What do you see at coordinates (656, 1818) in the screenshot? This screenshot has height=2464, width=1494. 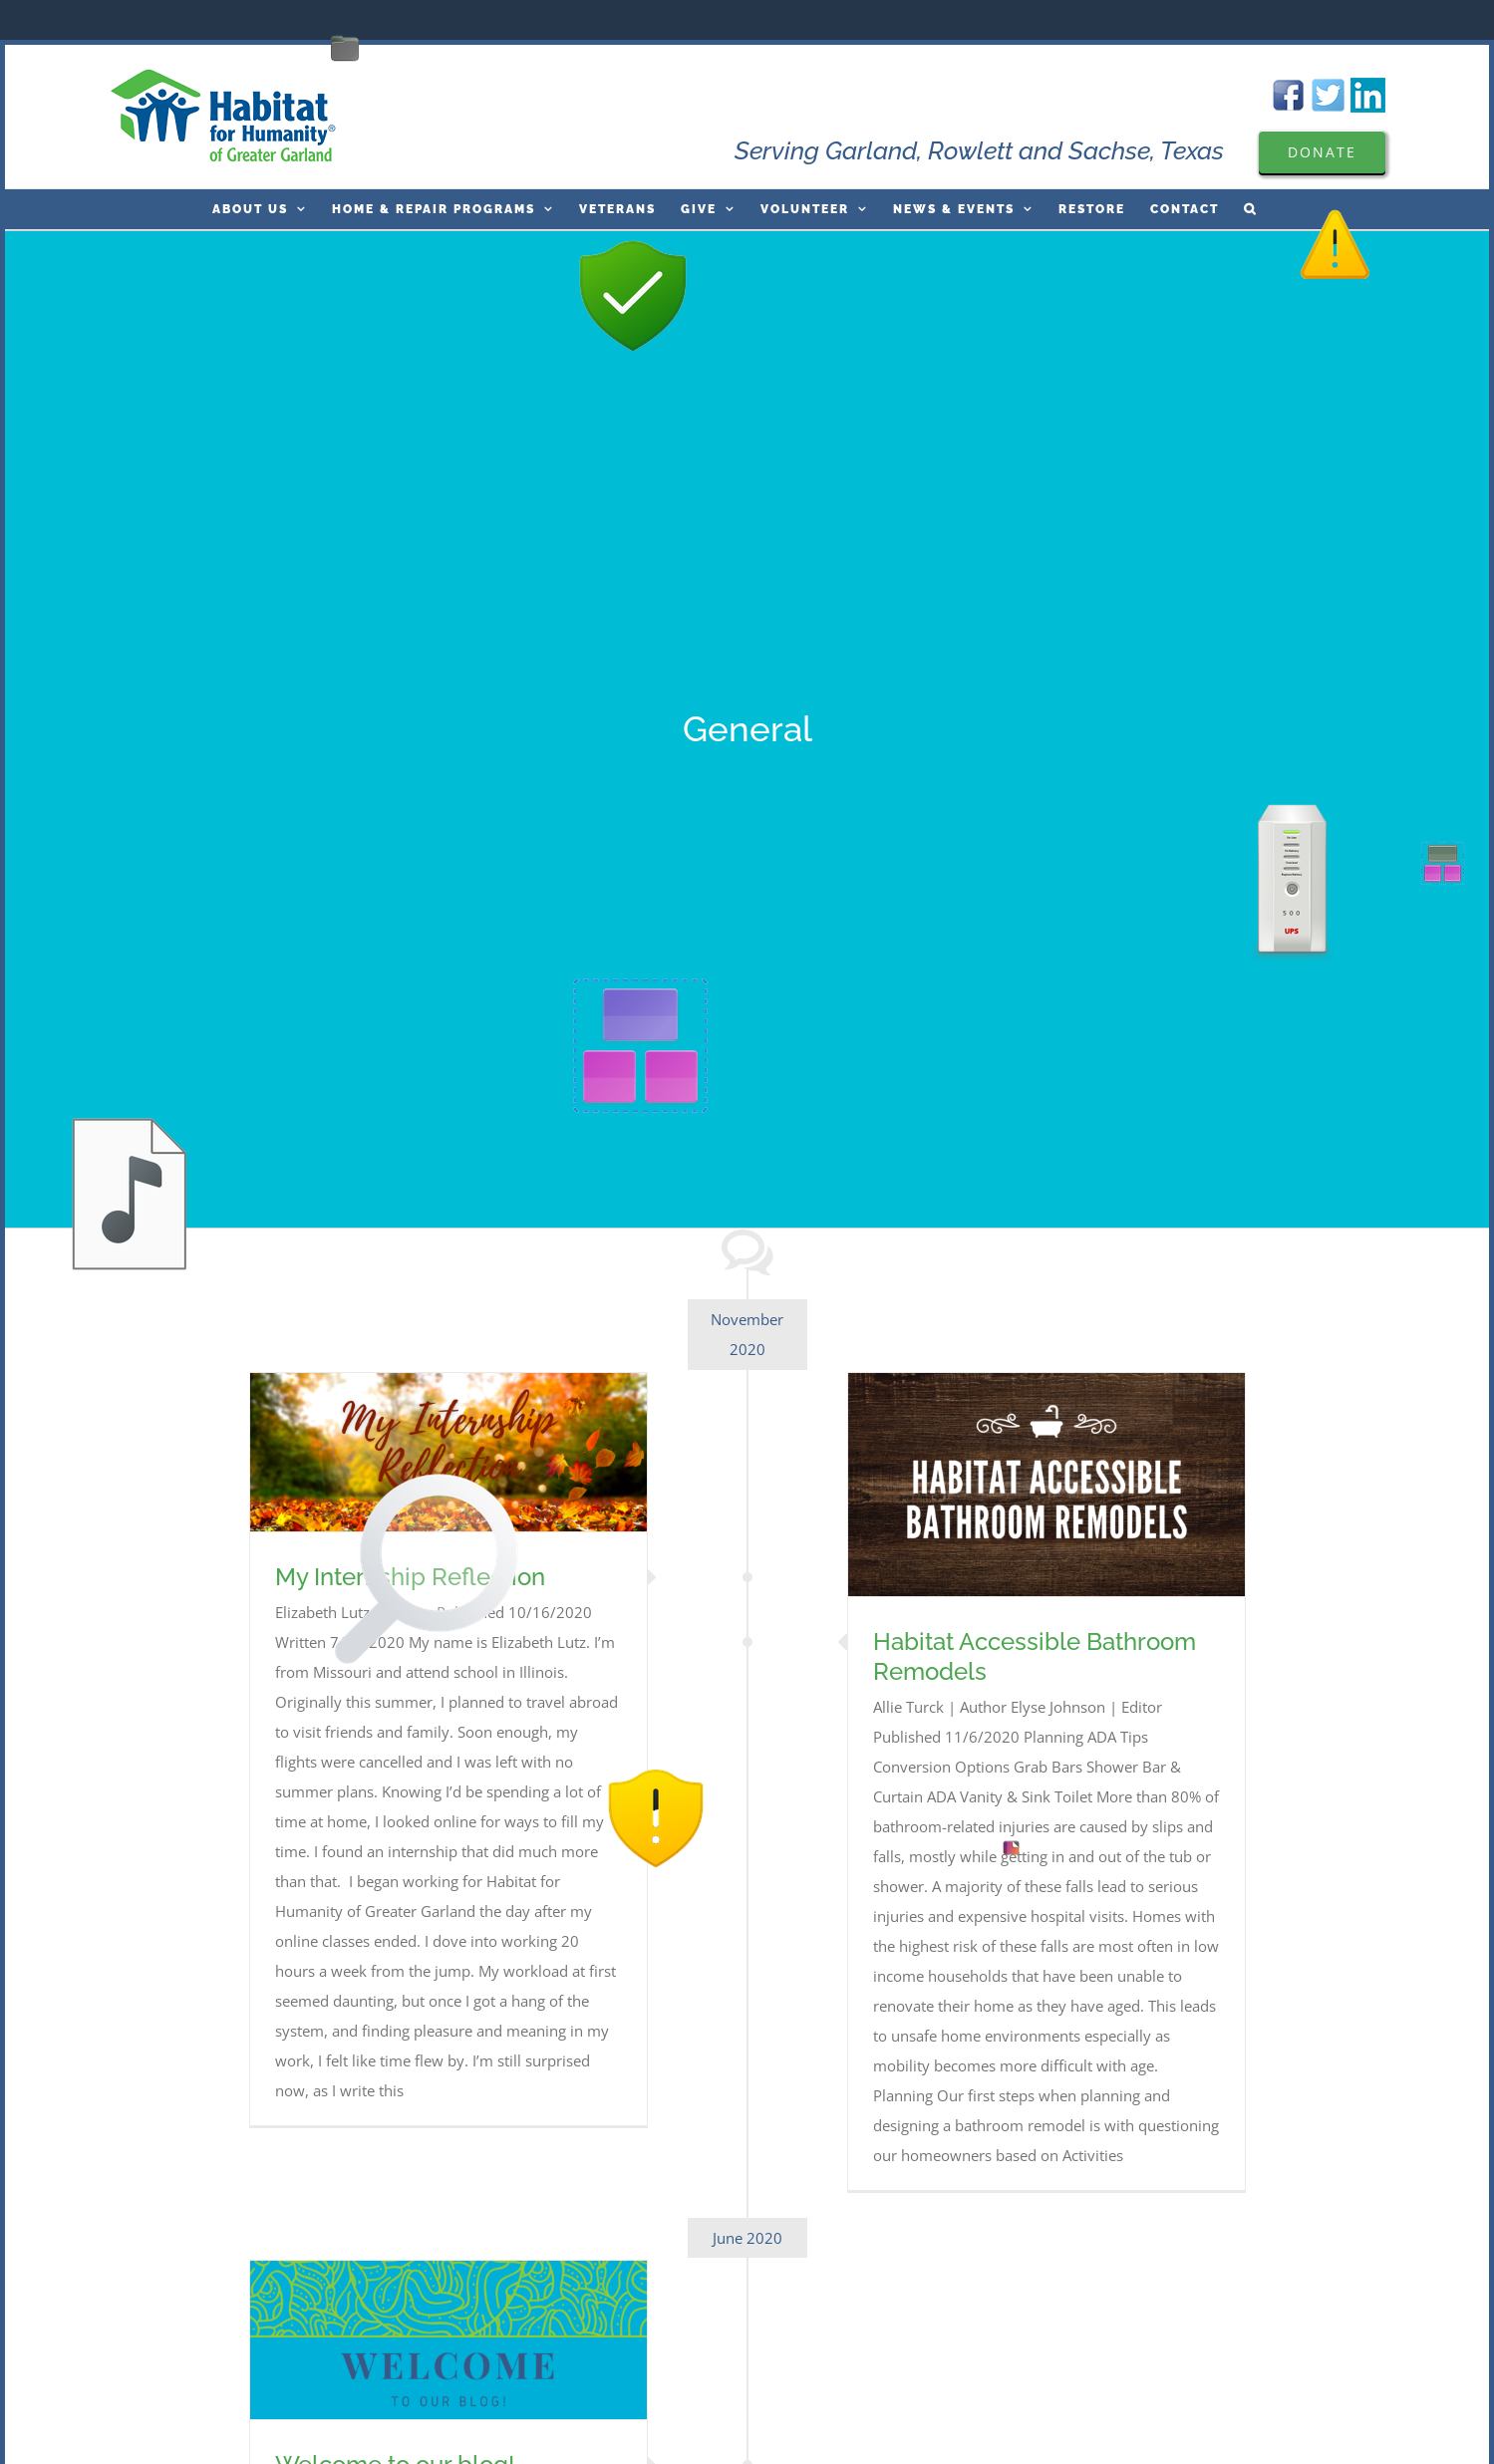 I see `indicates a security warning or alert` at bounding box center [656, 1818].